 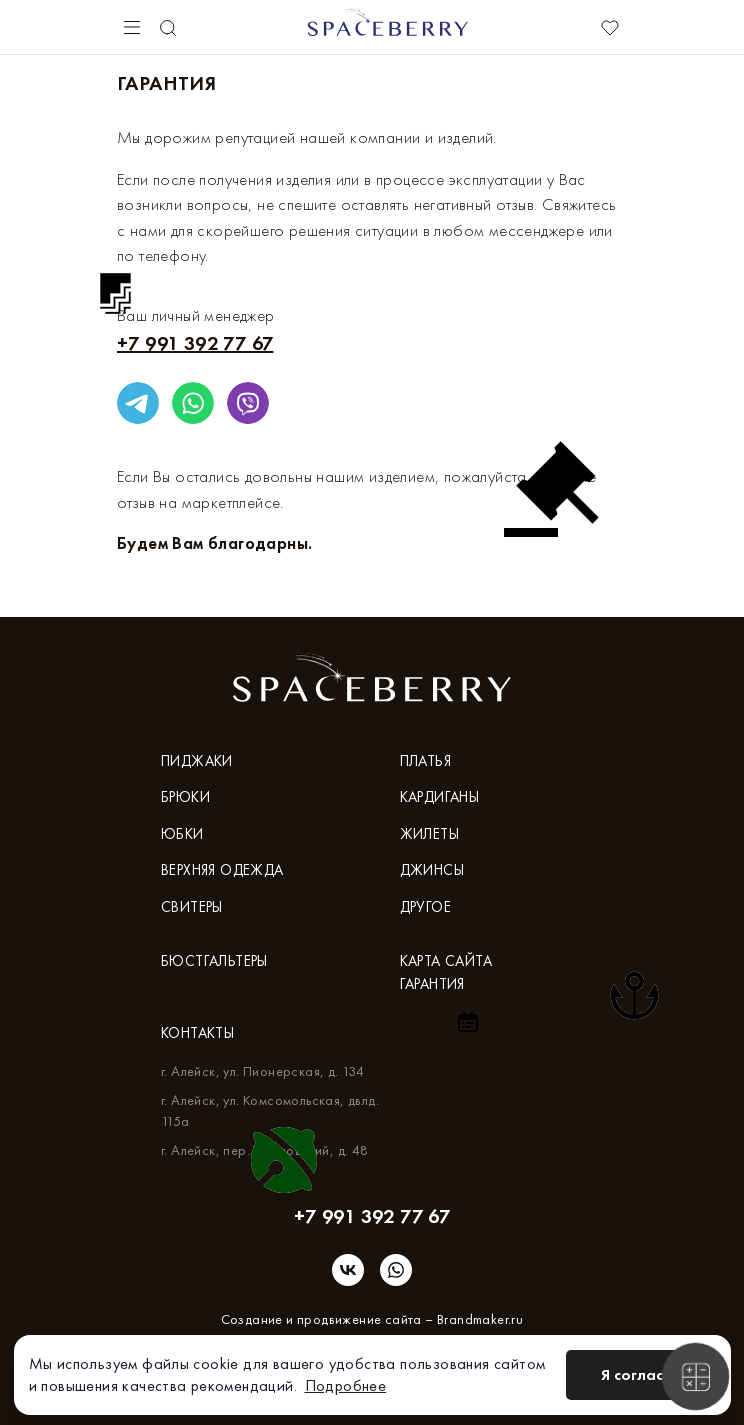 I want to click on access marina or harbor locations, so click(x=634, y=995).